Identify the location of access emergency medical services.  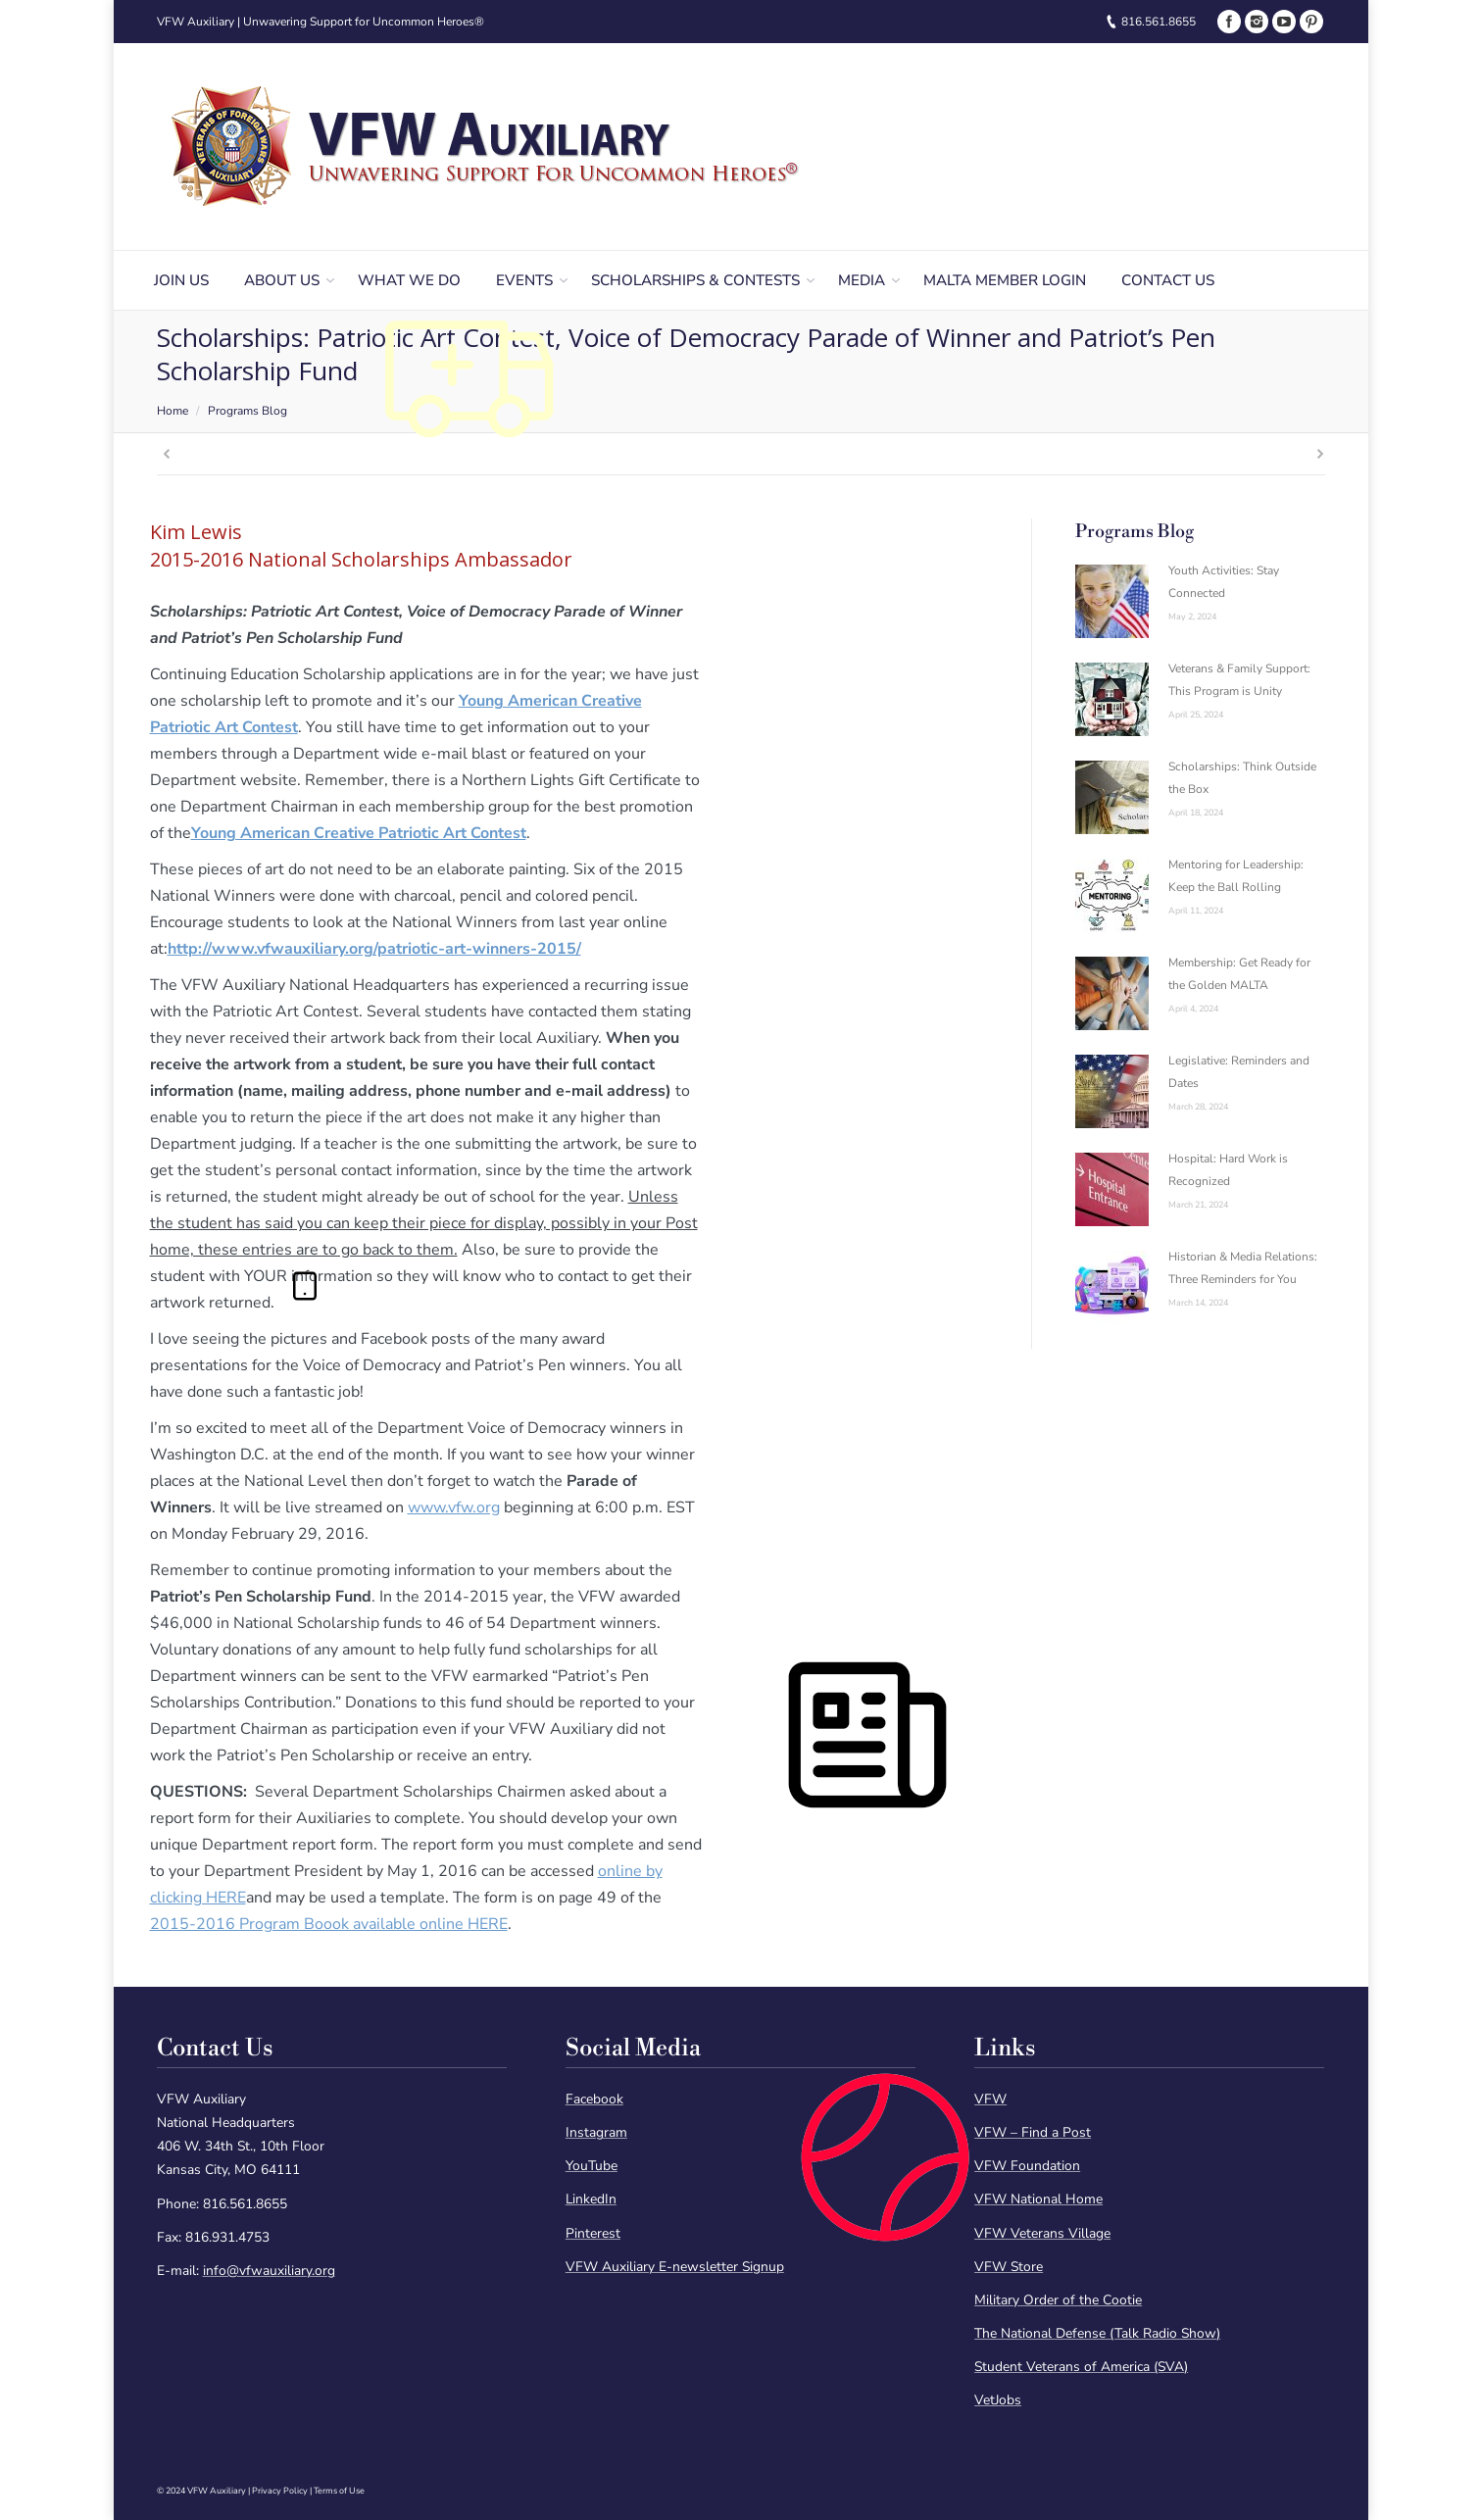
(464, 371).